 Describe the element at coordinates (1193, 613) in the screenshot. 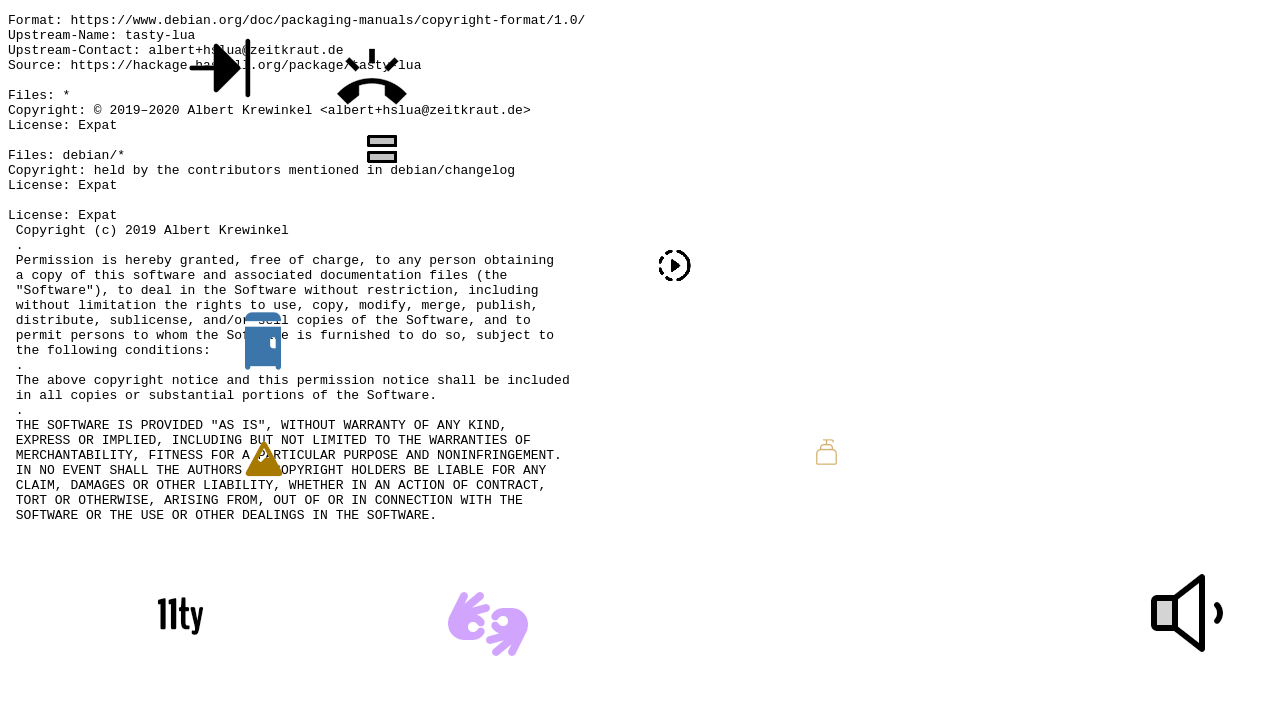

I see `volume set to low level` at that location.